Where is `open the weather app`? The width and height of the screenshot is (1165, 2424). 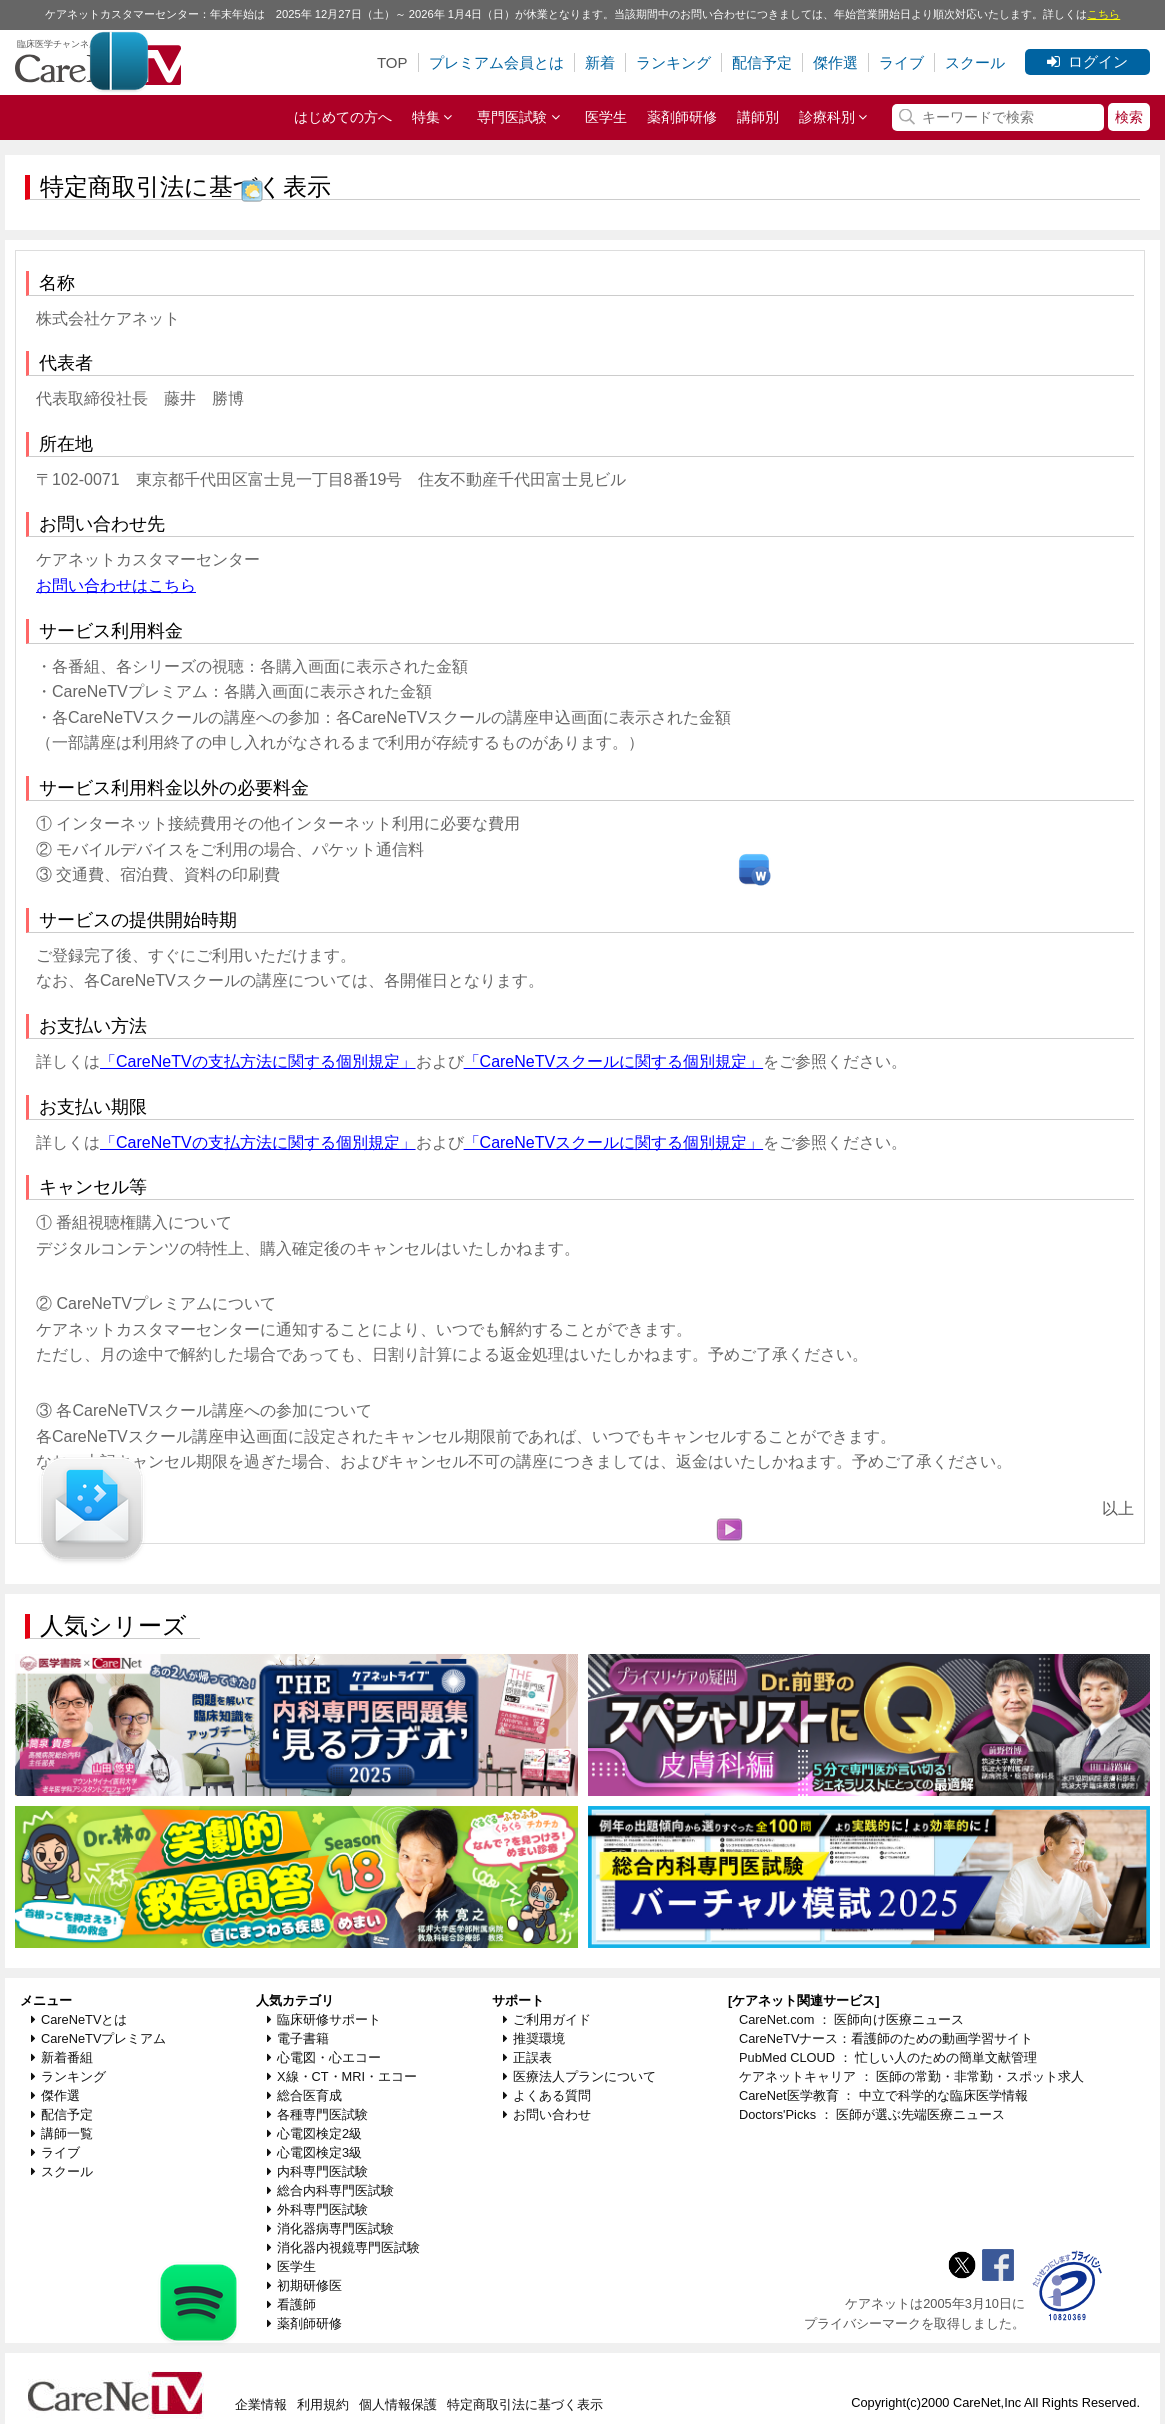
open the weather app is located at coordinates (252, 191).